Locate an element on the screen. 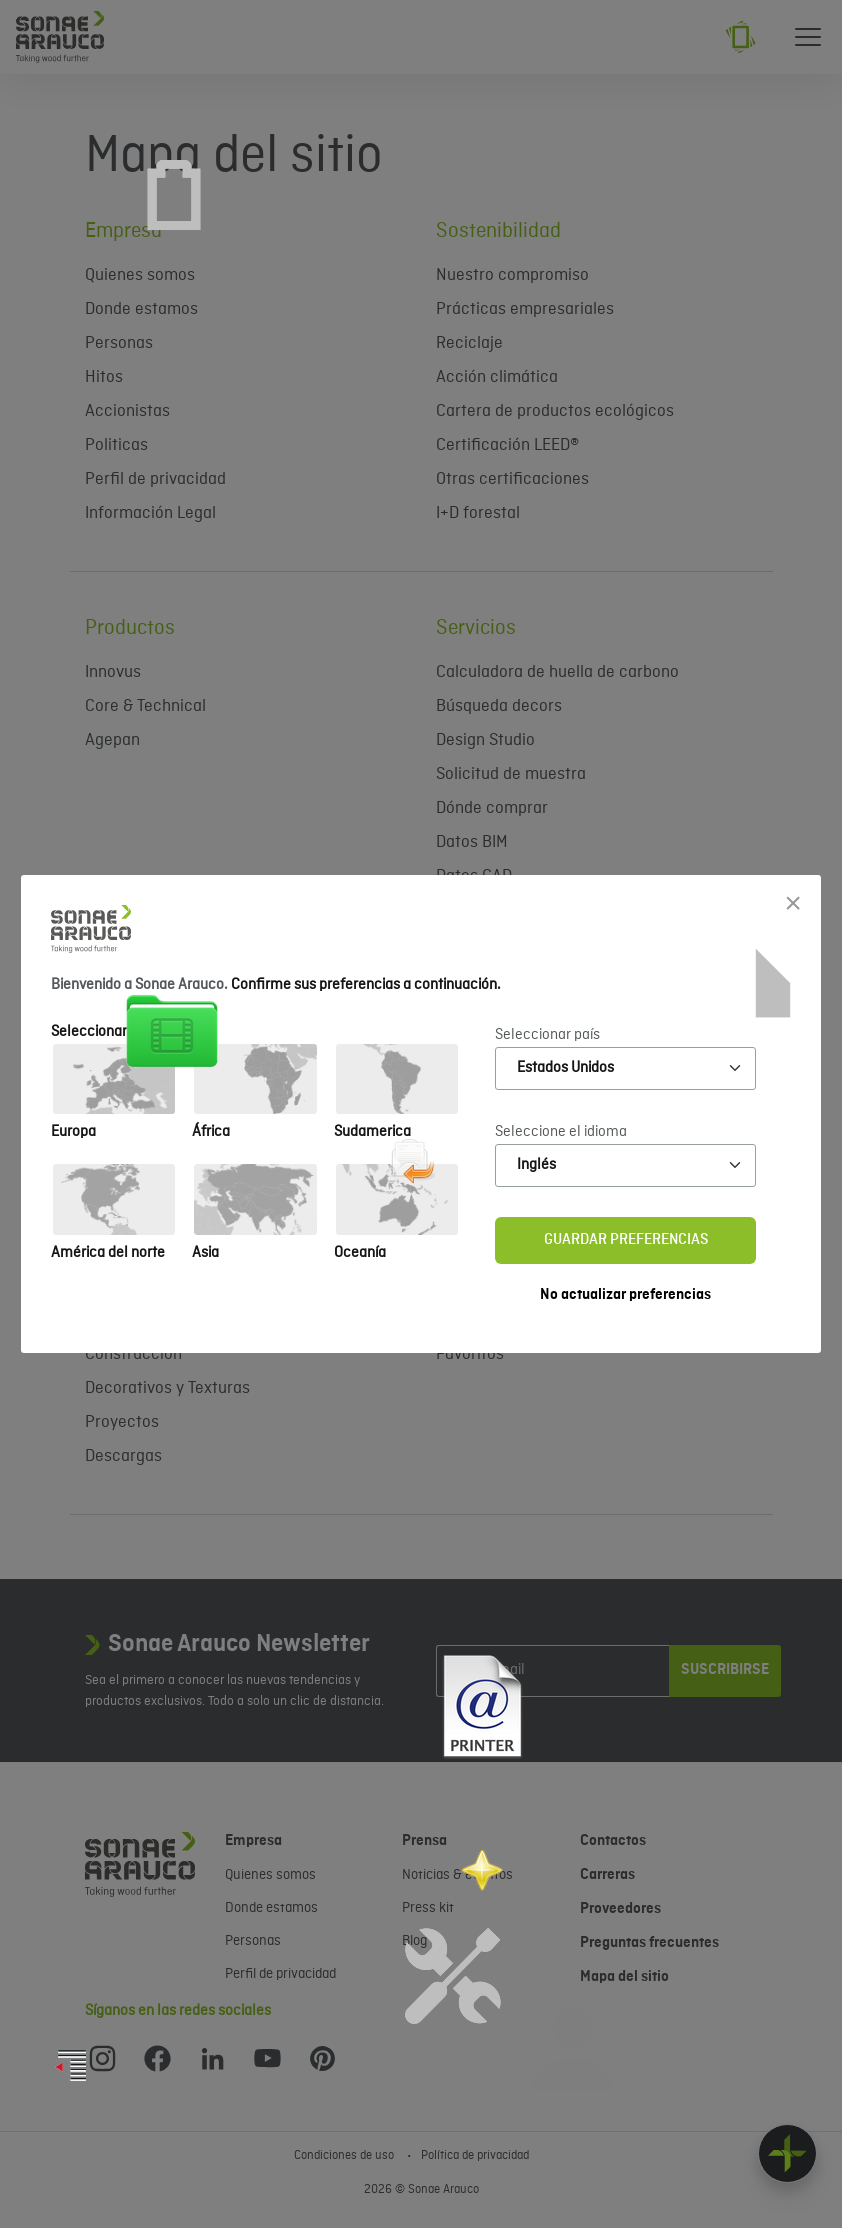 This screenshot has height=2228, width=842. decrease text indentation is located at coordinates (70, 2065).